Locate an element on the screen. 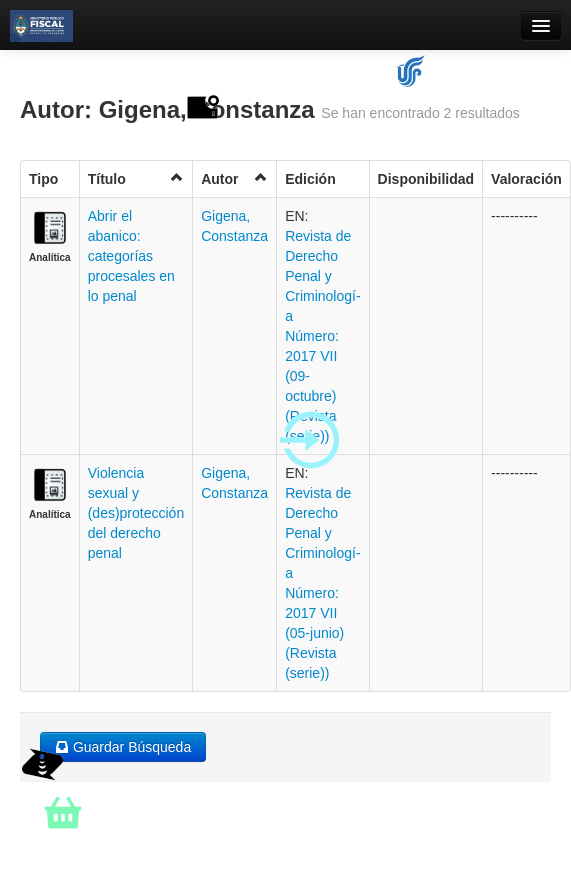 This screenshot has width=571, height=882. view your shopping basket is located at coordinates (63, 812).